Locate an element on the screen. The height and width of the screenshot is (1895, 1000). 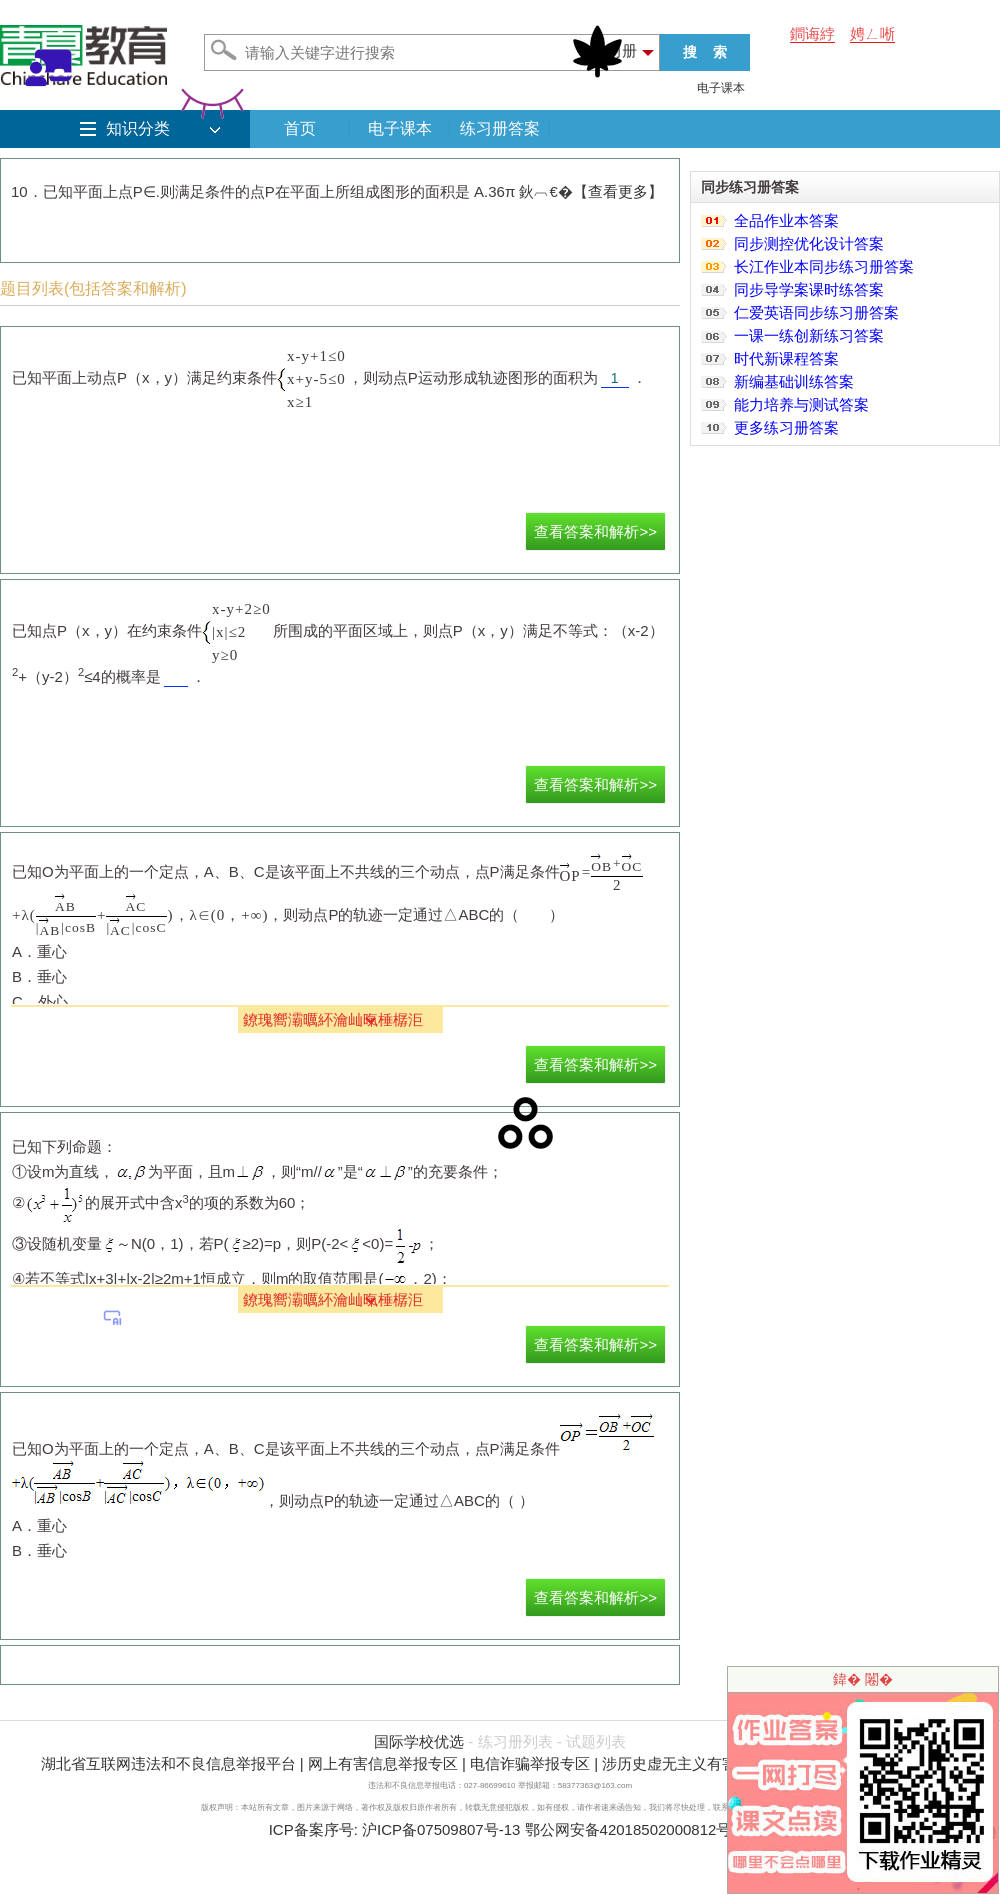
hide password or sensitive content is located at coordinates (212, 97).